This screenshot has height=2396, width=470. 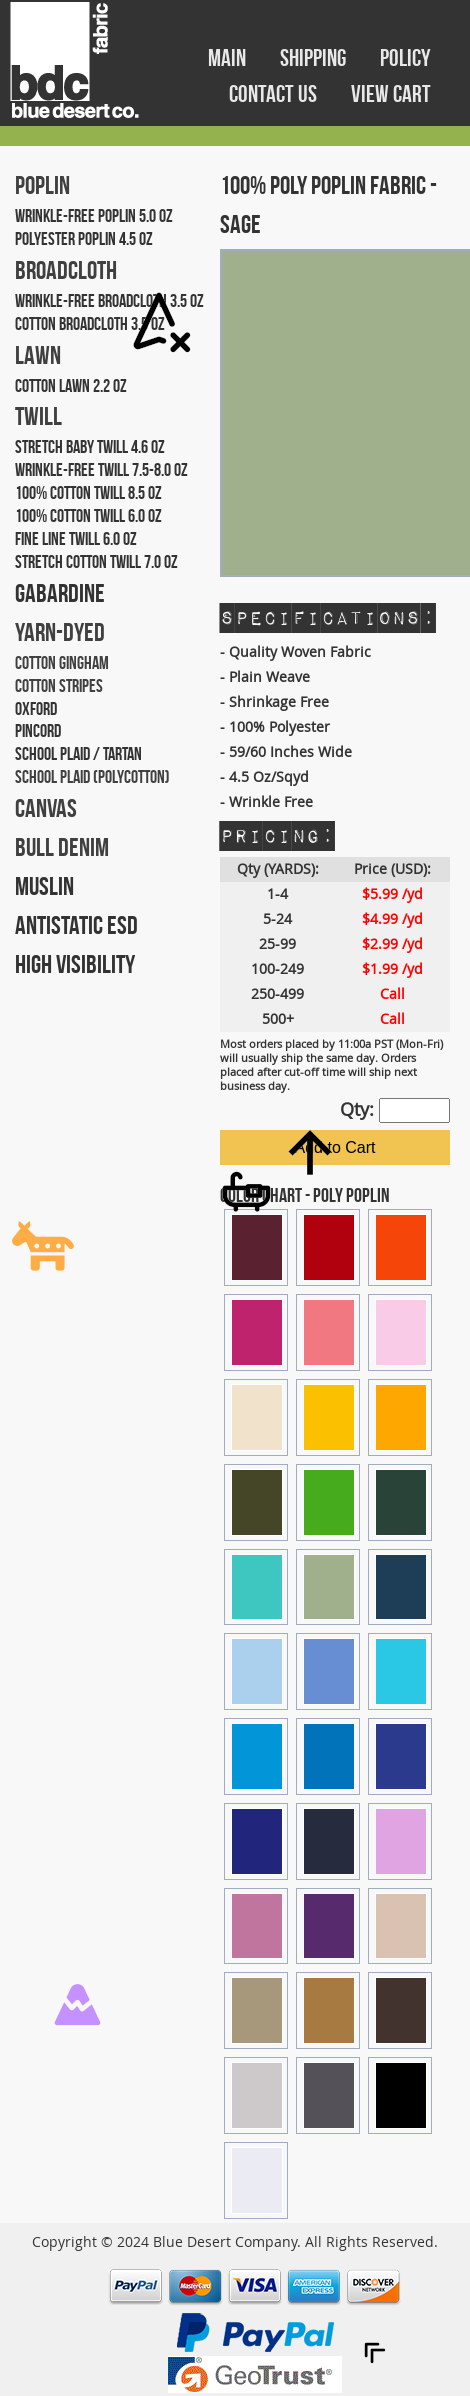 What do you see at coordinates (310, 1153) in the screenshot?
I see `scroll to top of page` at bounding box center [310, 1153].